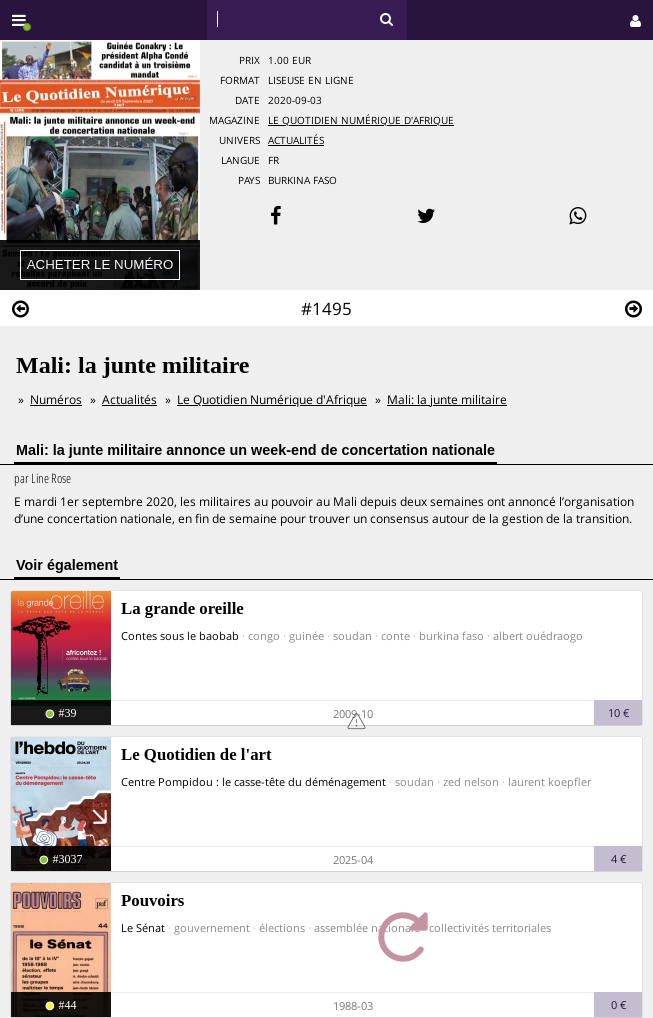  What do you see at coordinates (403, 937) in the screenshot?
I see `redo the last undone action` at bounding box center [403, 937].